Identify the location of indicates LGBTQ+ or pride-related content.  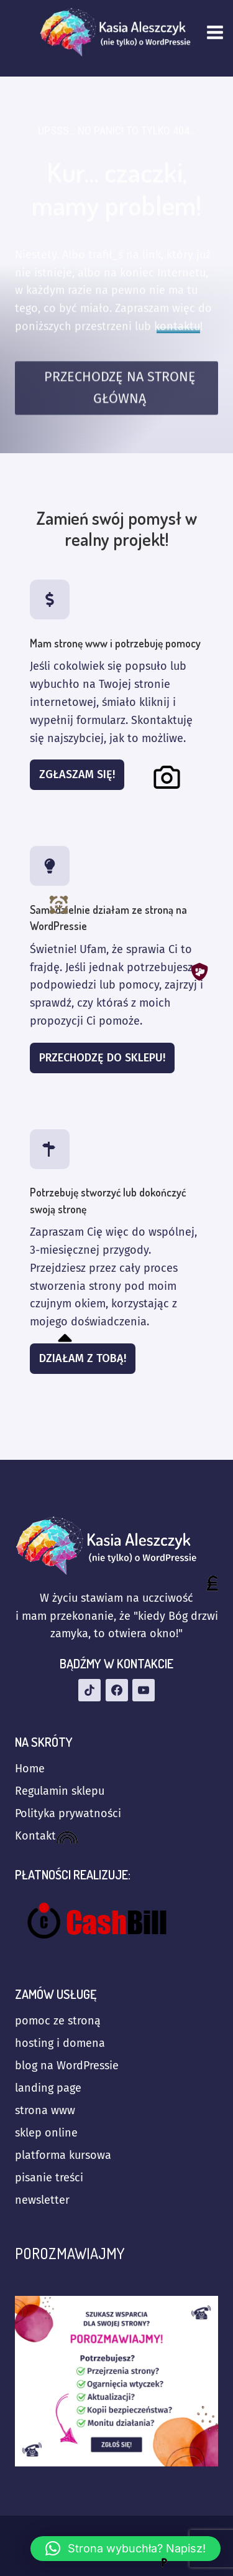
(67, 1838).